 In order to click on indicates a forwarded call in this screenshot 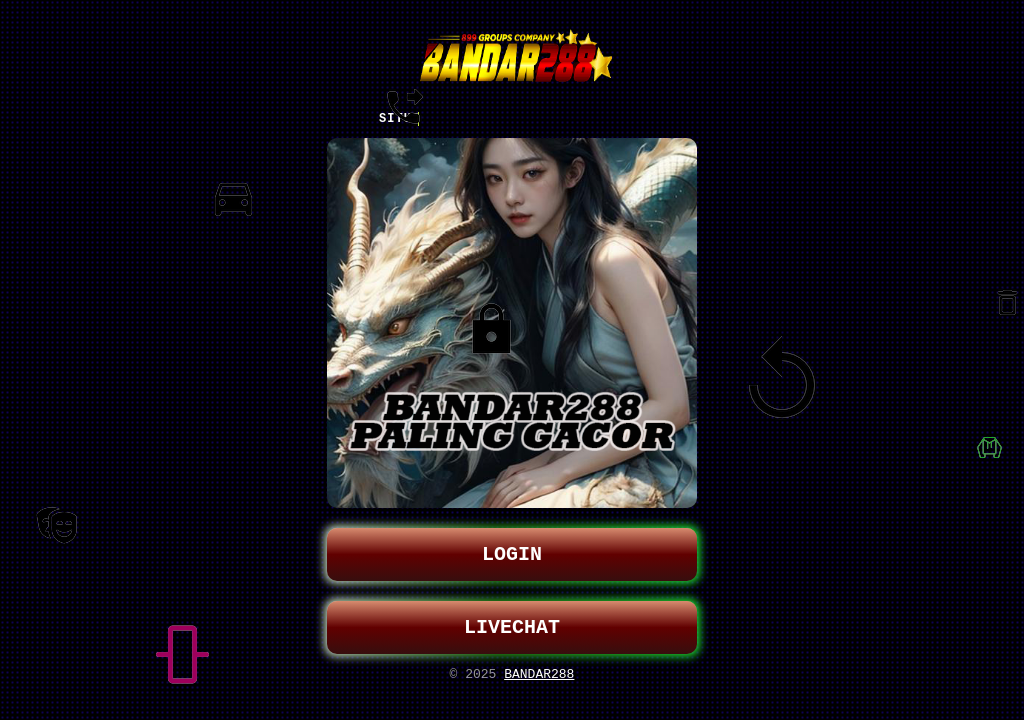, I will do `click(403, 107)`.